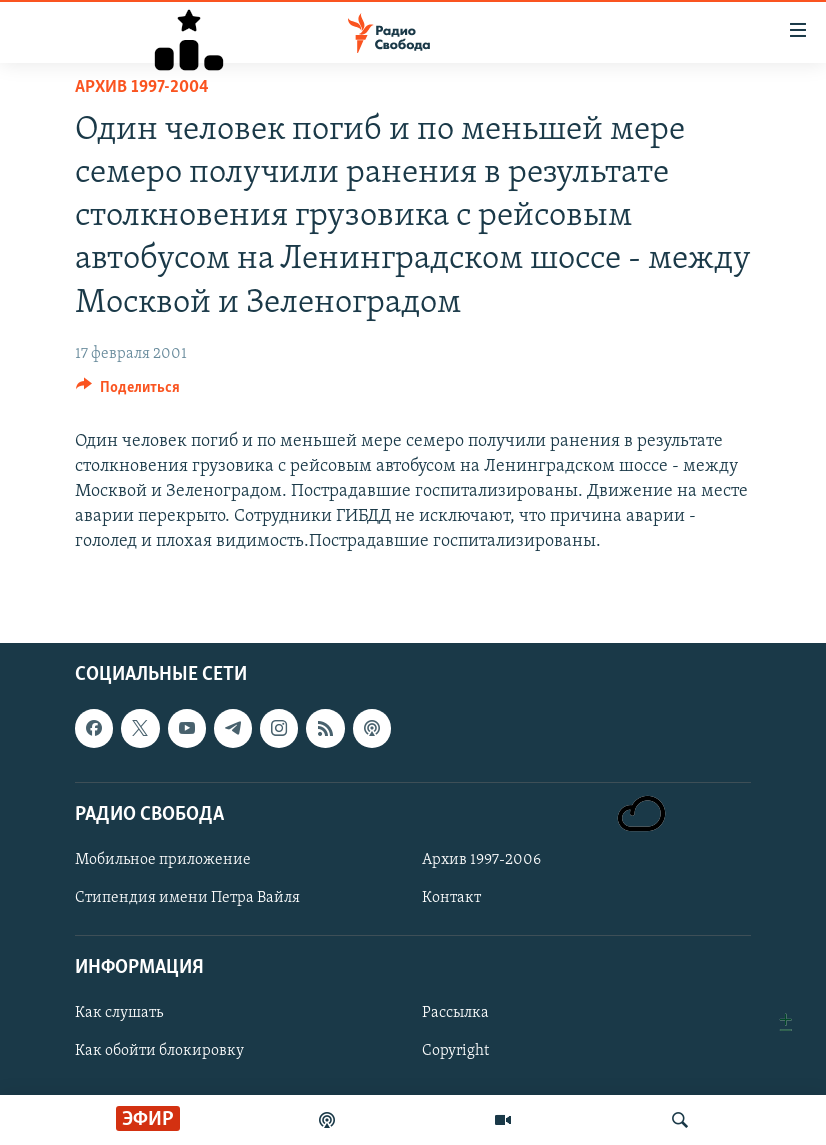 The width and height of the screenshot is (826, 1145). What do you see at coordinates (189, 40) in the screenshot?
I see `view leaderboard rankings` at bounding box center [189, 40].